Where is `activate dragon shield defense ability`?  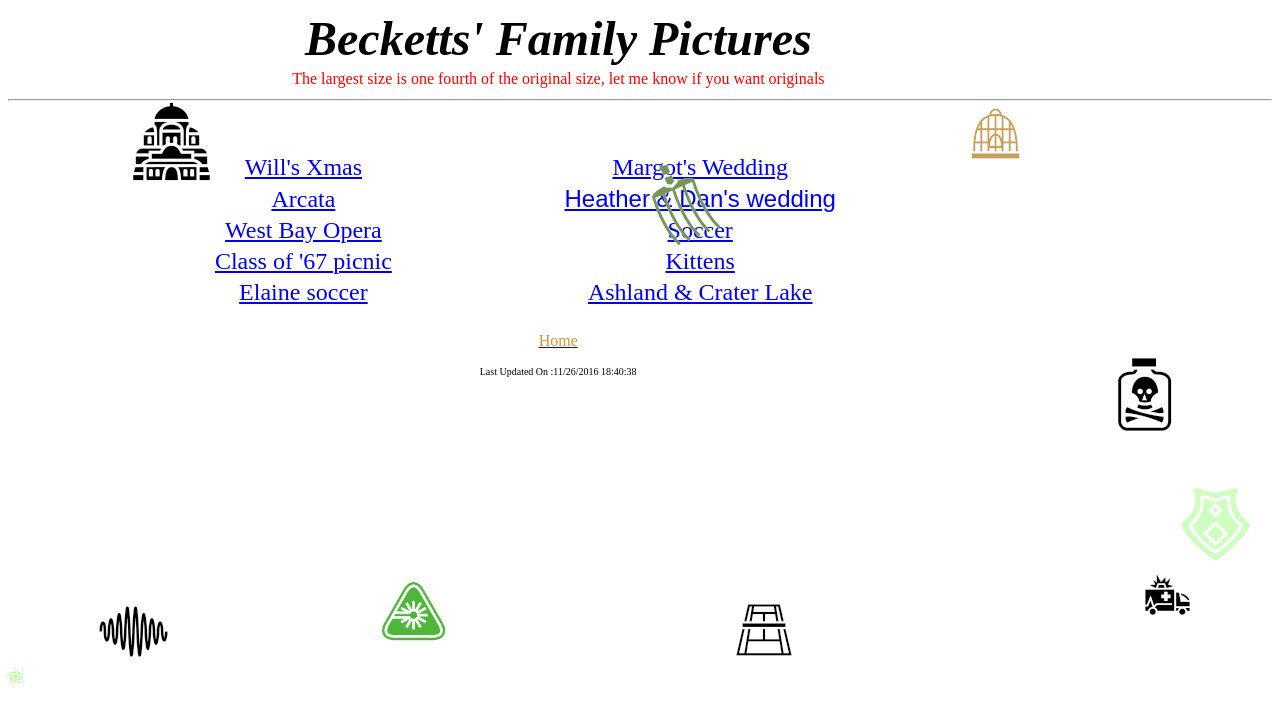 activate dragon shield defense ability is located at coordinates (1215, 524).